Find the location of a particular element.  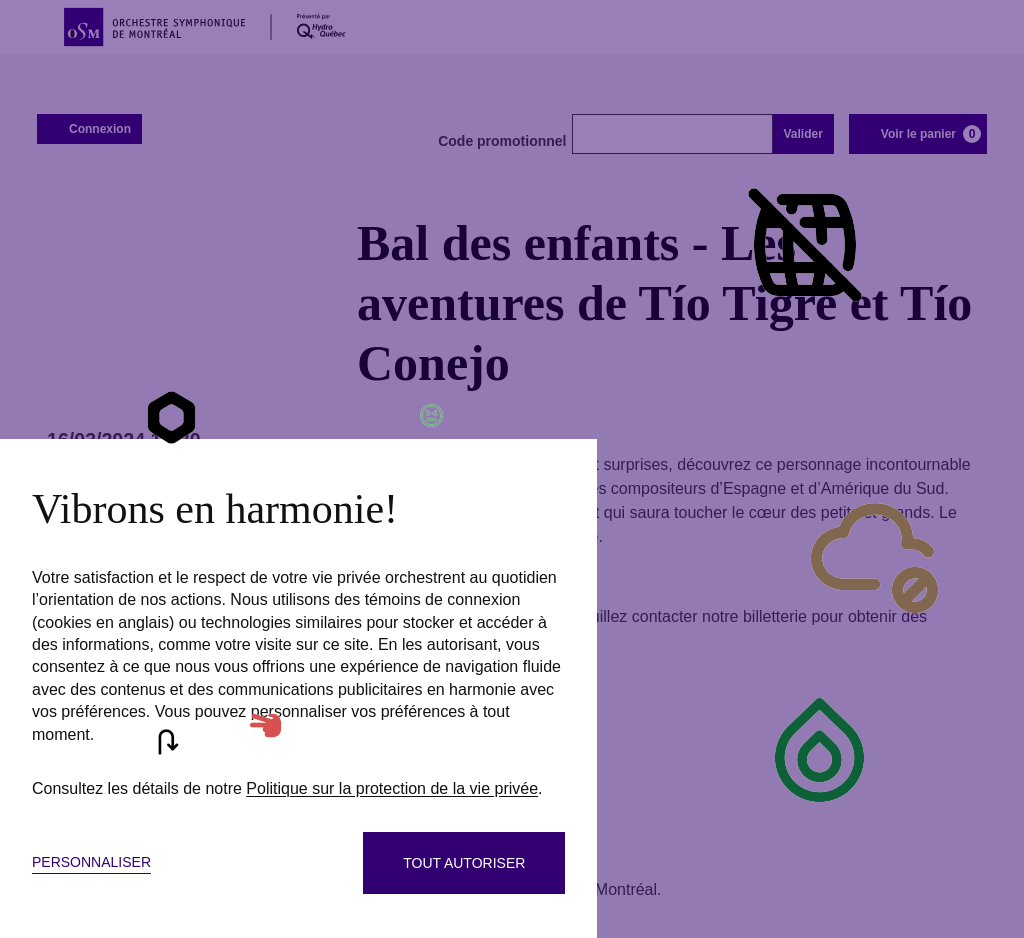

cancel cloud upload or sync is located at coordinates (874, 549).